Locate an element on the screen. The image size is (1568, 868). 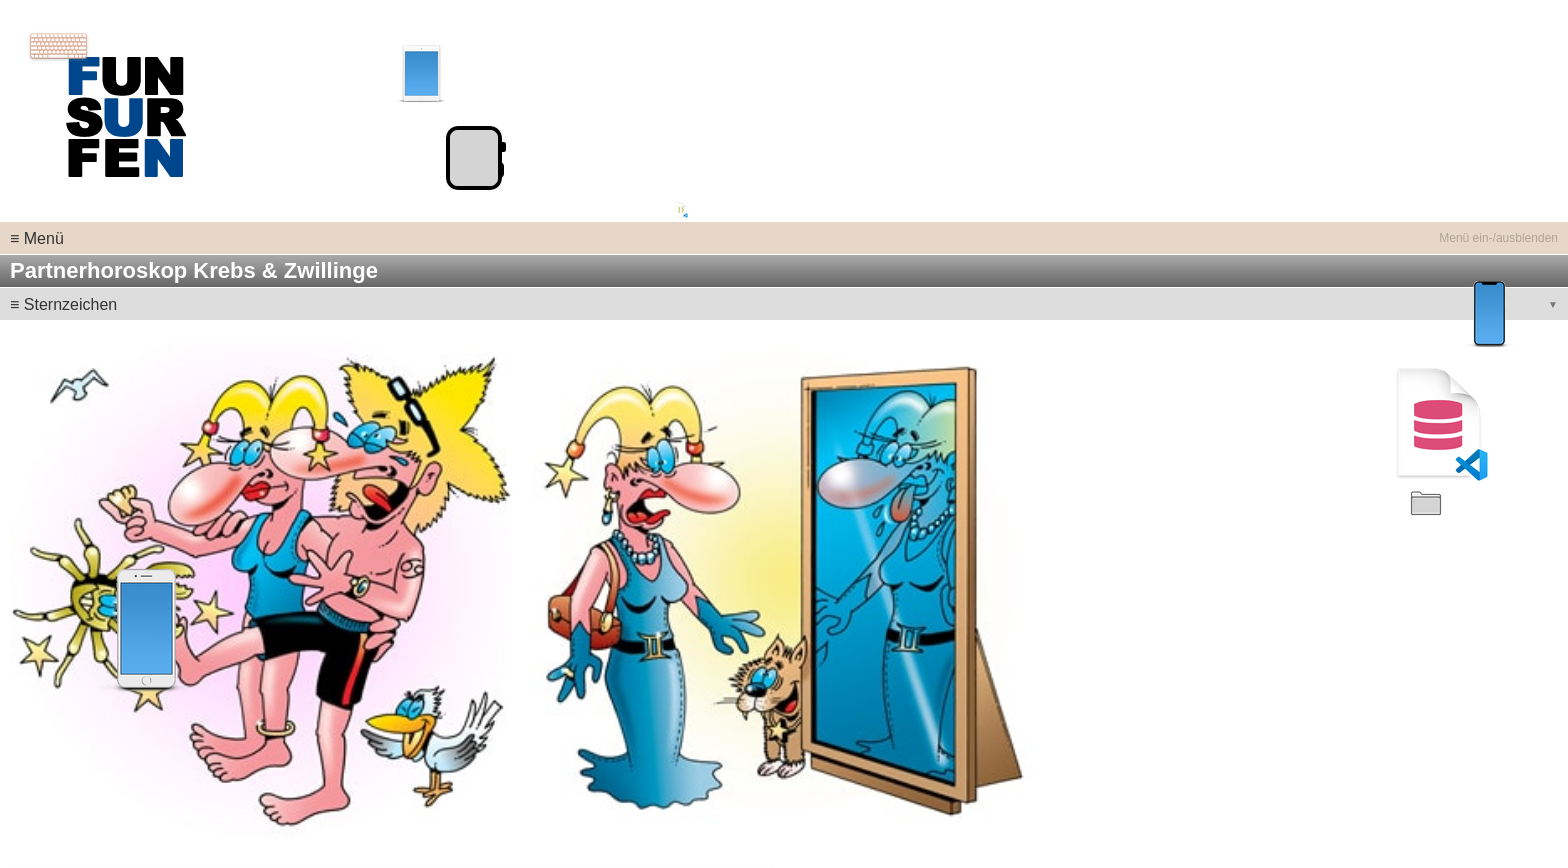
view connected Apple Watch in sidebar is located at coordinates (475, 158).